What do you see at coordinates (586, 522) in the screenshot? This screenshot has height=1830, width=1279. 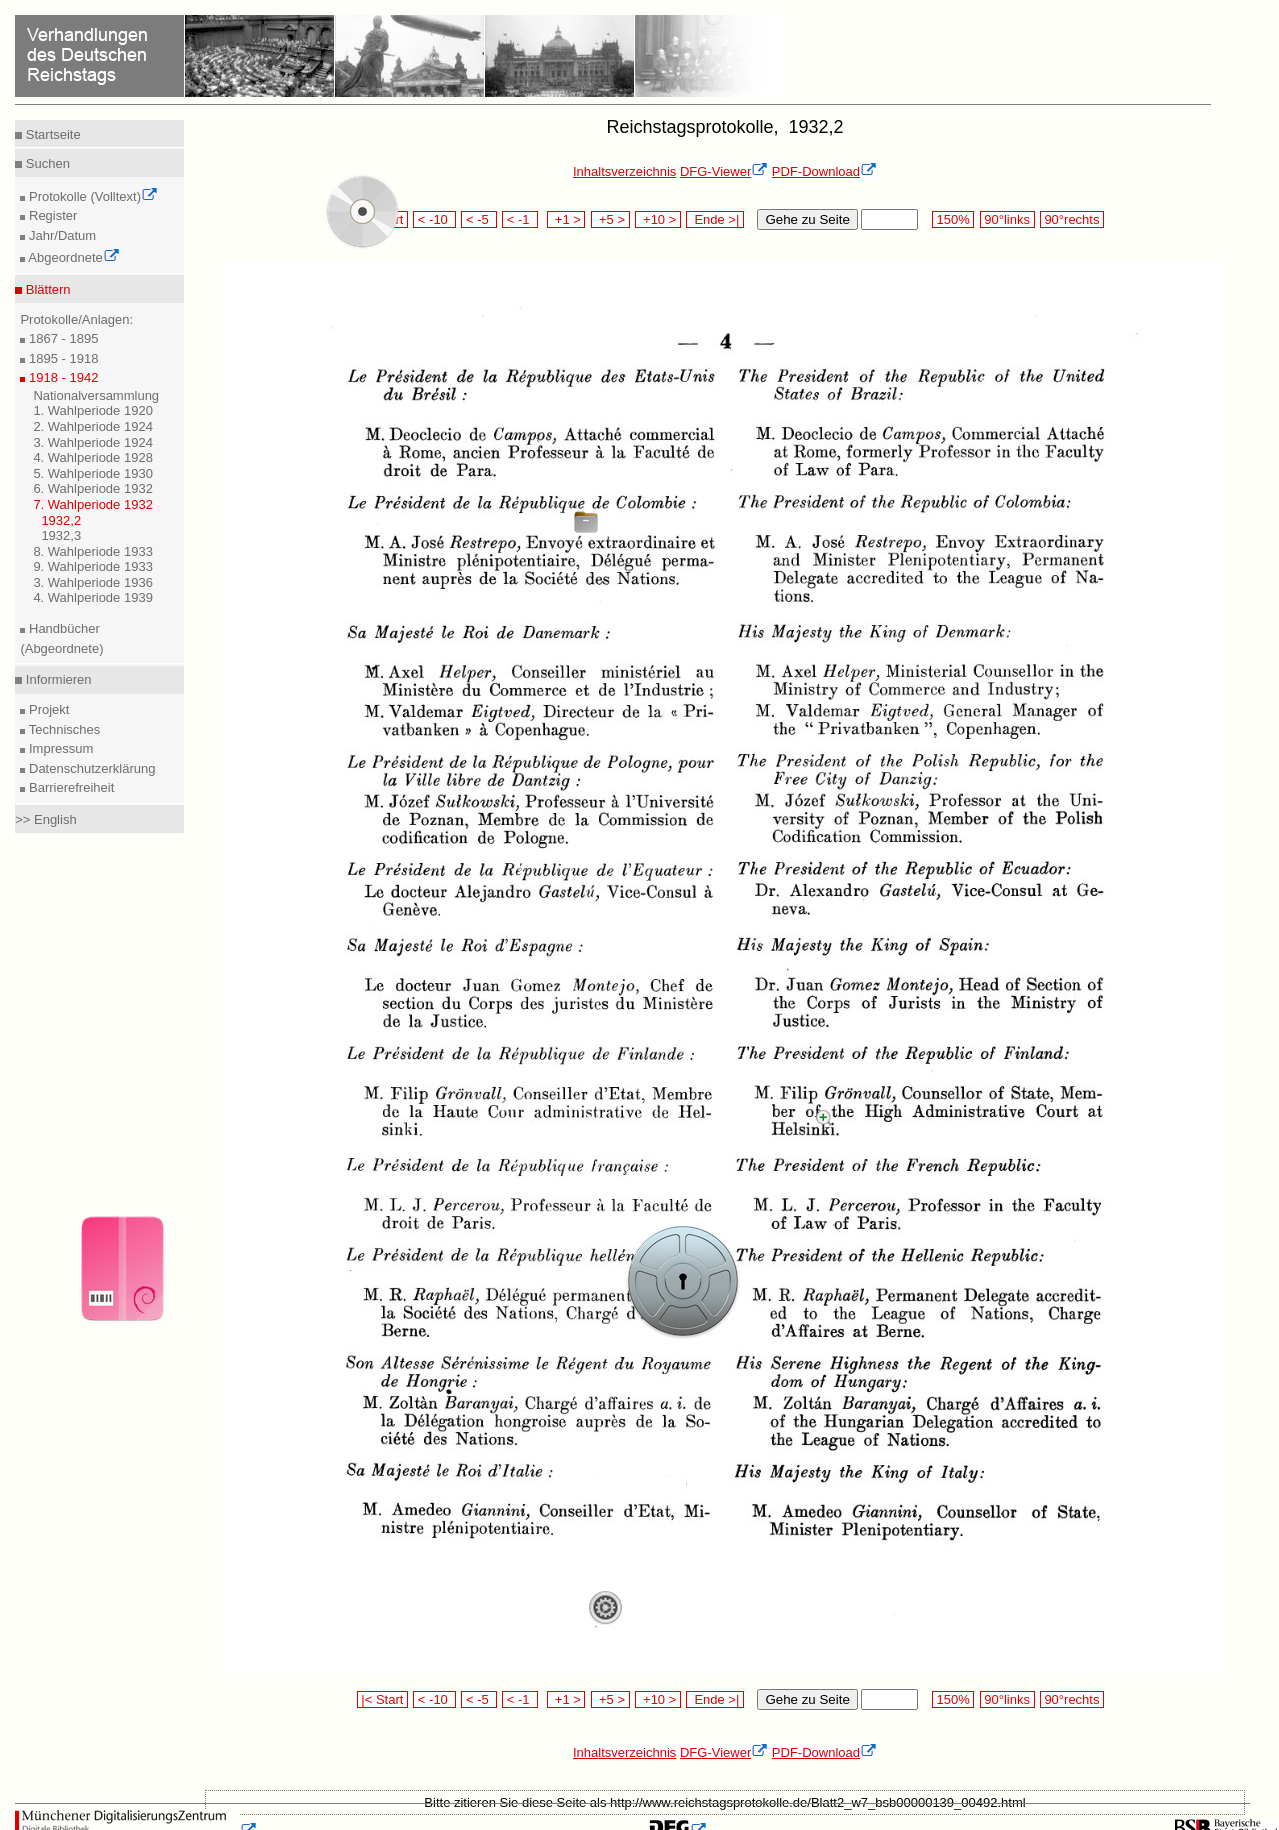 I see `open the file manager` at bounding box center [586, 522].